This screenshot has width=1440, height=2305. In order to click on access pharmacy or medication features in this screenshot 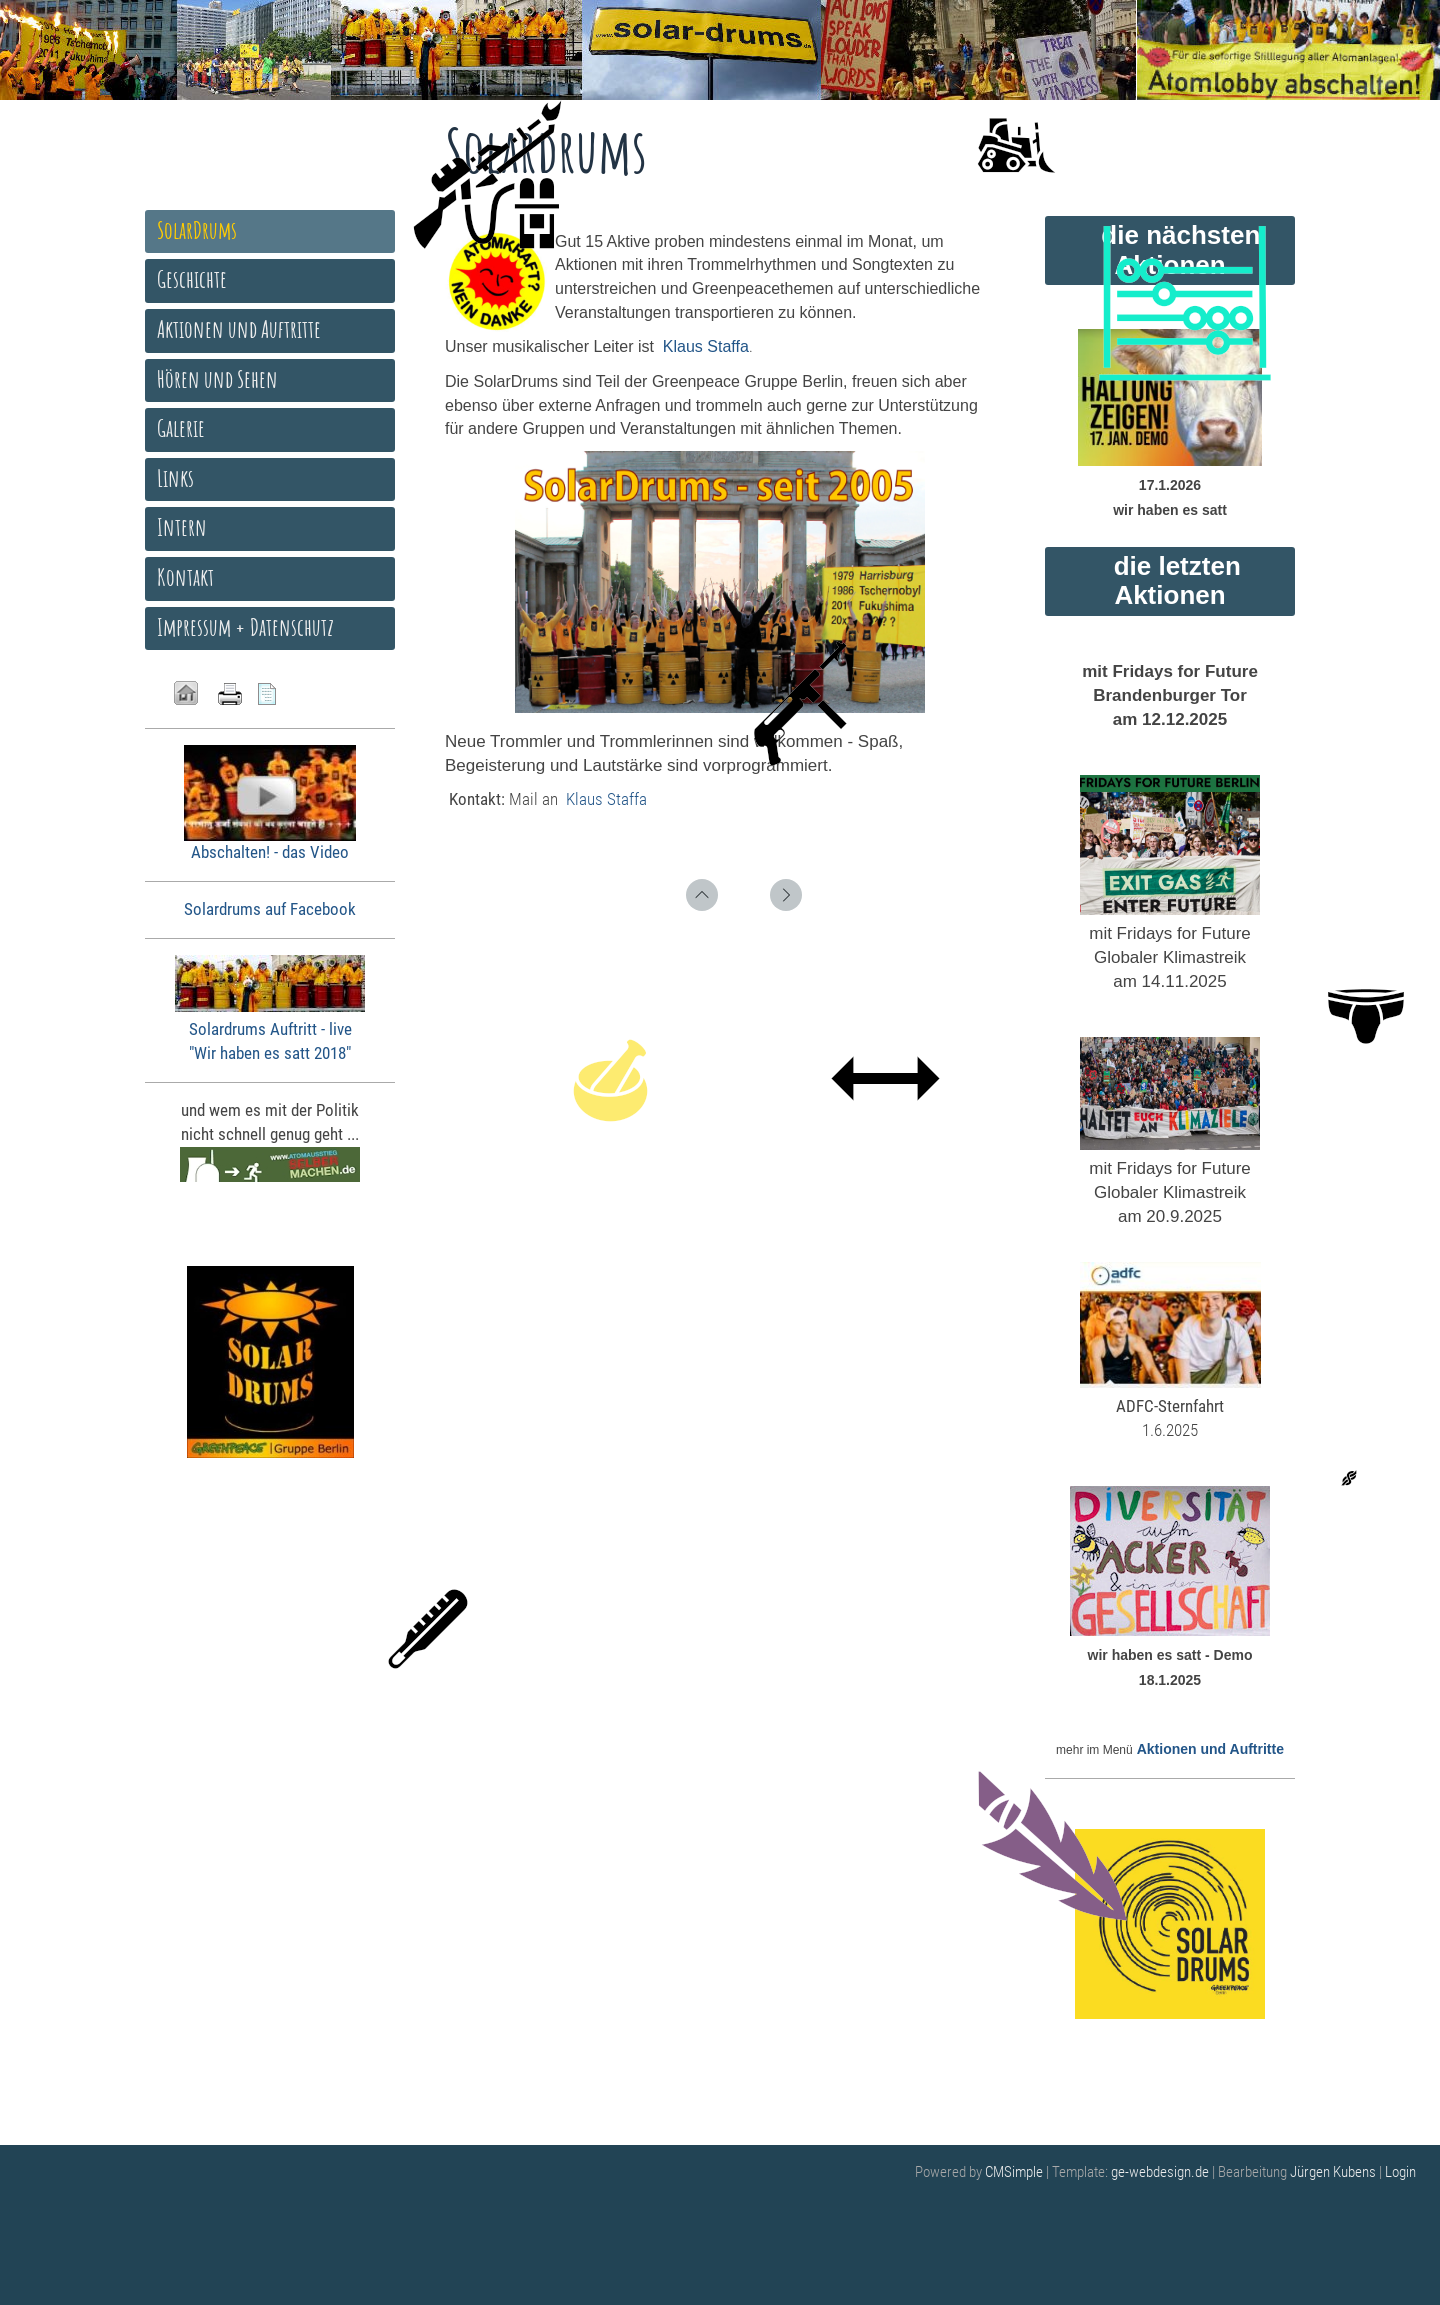, I will do `click(610, 1080)`.